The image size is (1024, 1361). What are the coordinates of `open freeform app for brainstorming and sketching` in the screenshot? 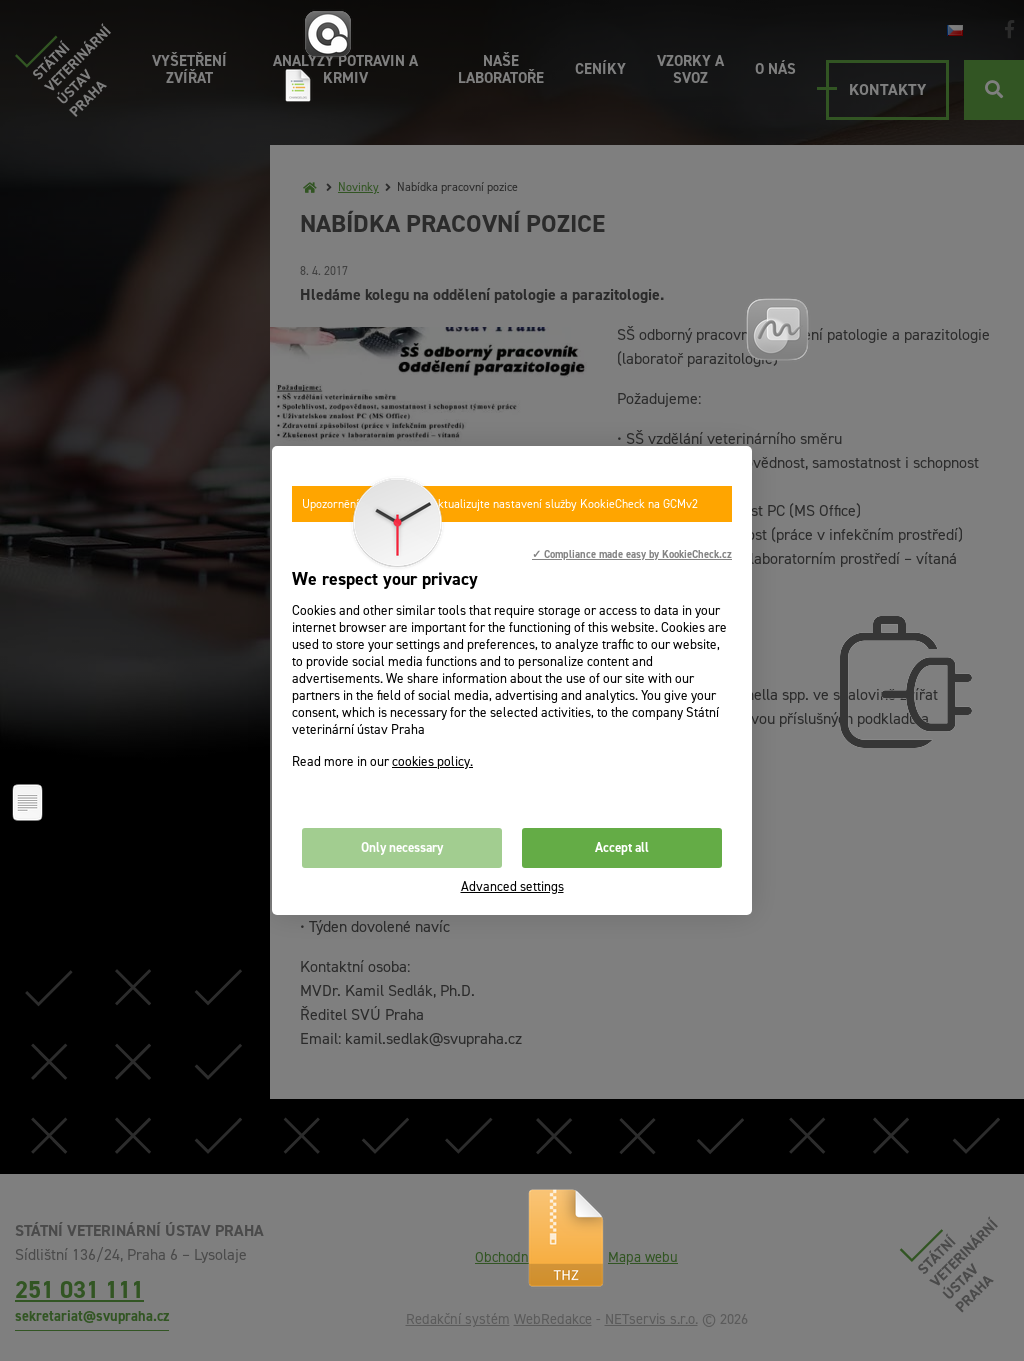 It's located at (777, 329).